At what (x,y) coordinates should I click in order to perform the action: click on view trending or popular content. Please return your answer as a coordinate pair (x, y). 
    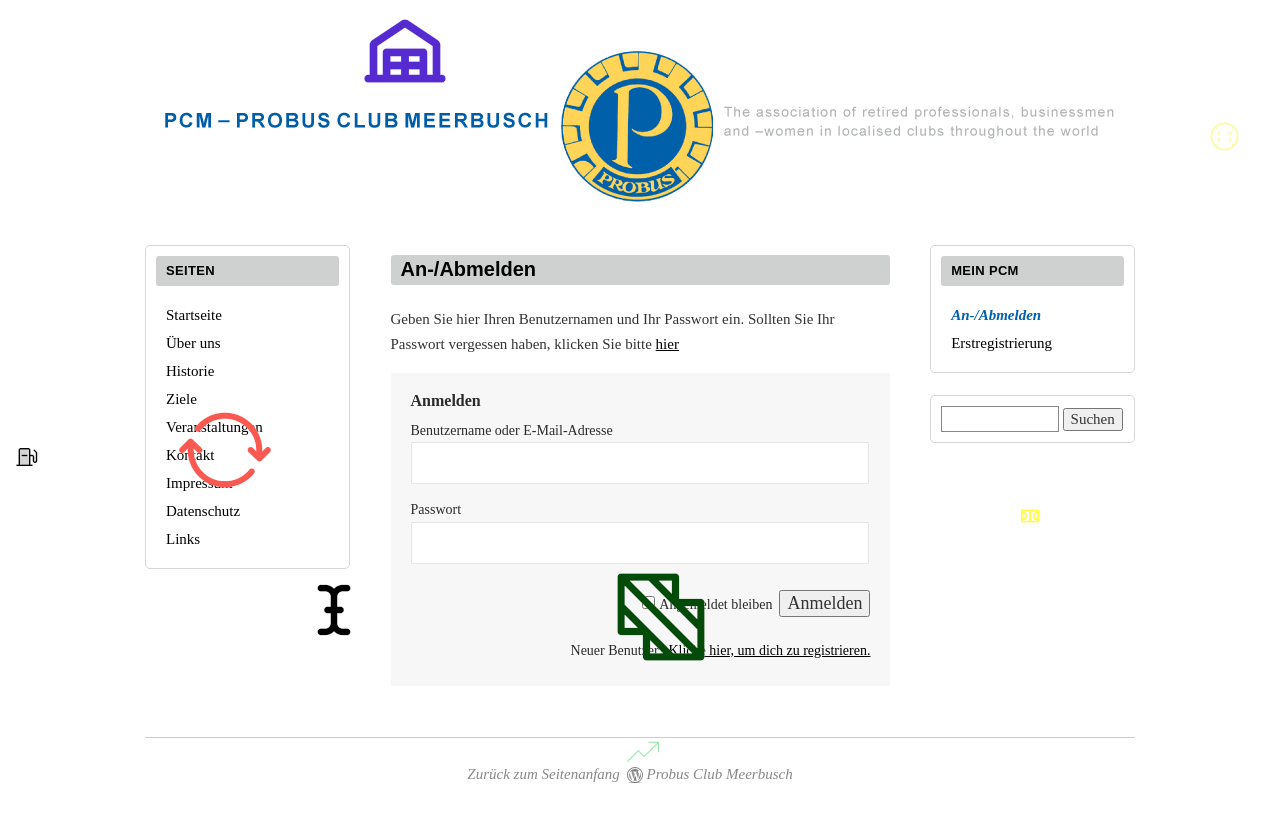
    Looking at the image, I should click on (643, 753).